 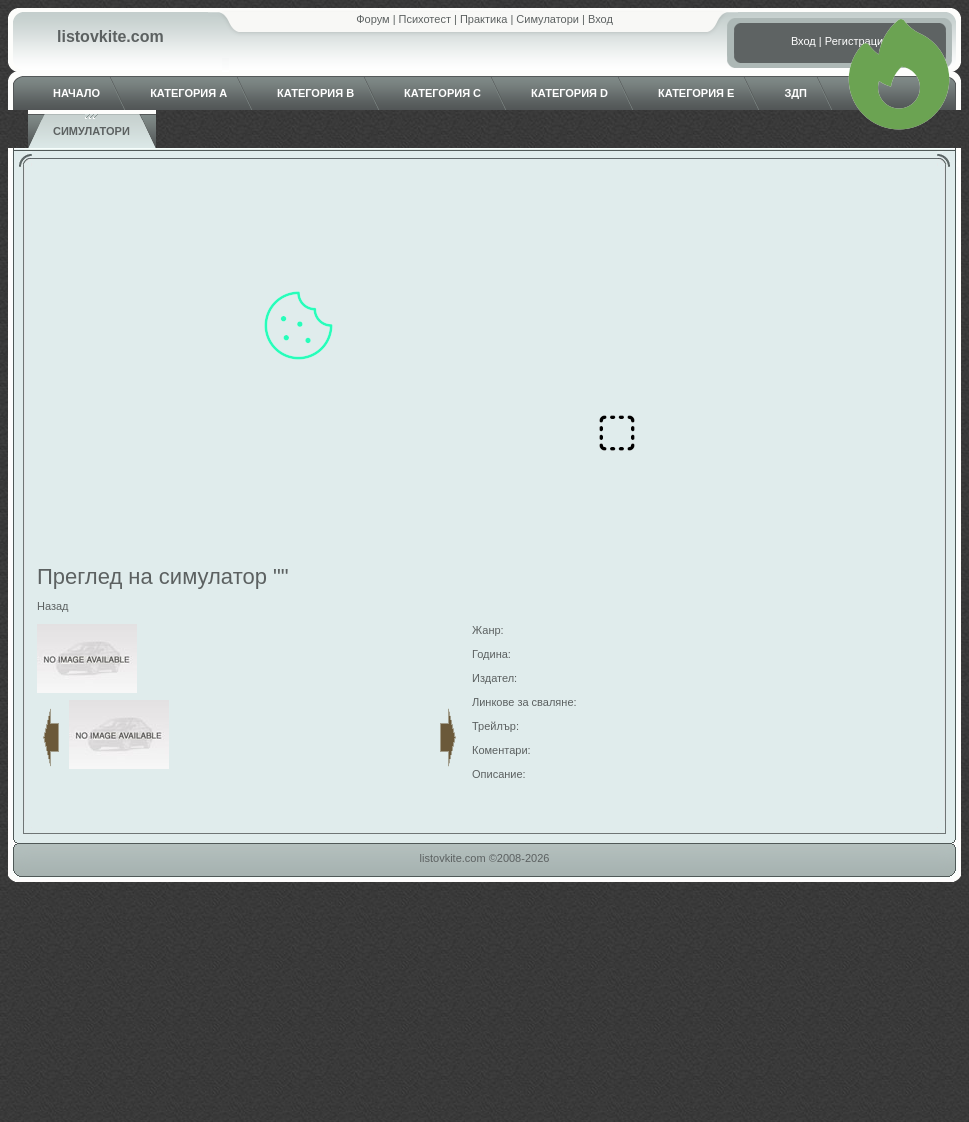 I want to click on select or define a region, so click(x=617, y=433).